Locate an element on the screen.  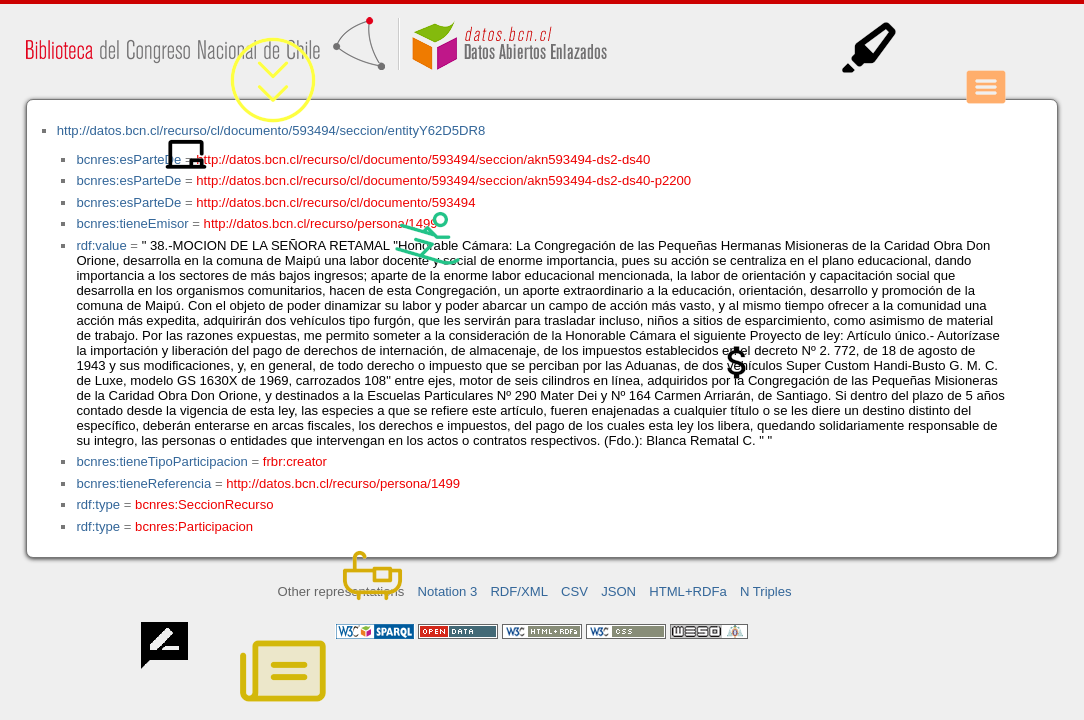
view pricing or payment details is located at coordinates (737, 362).